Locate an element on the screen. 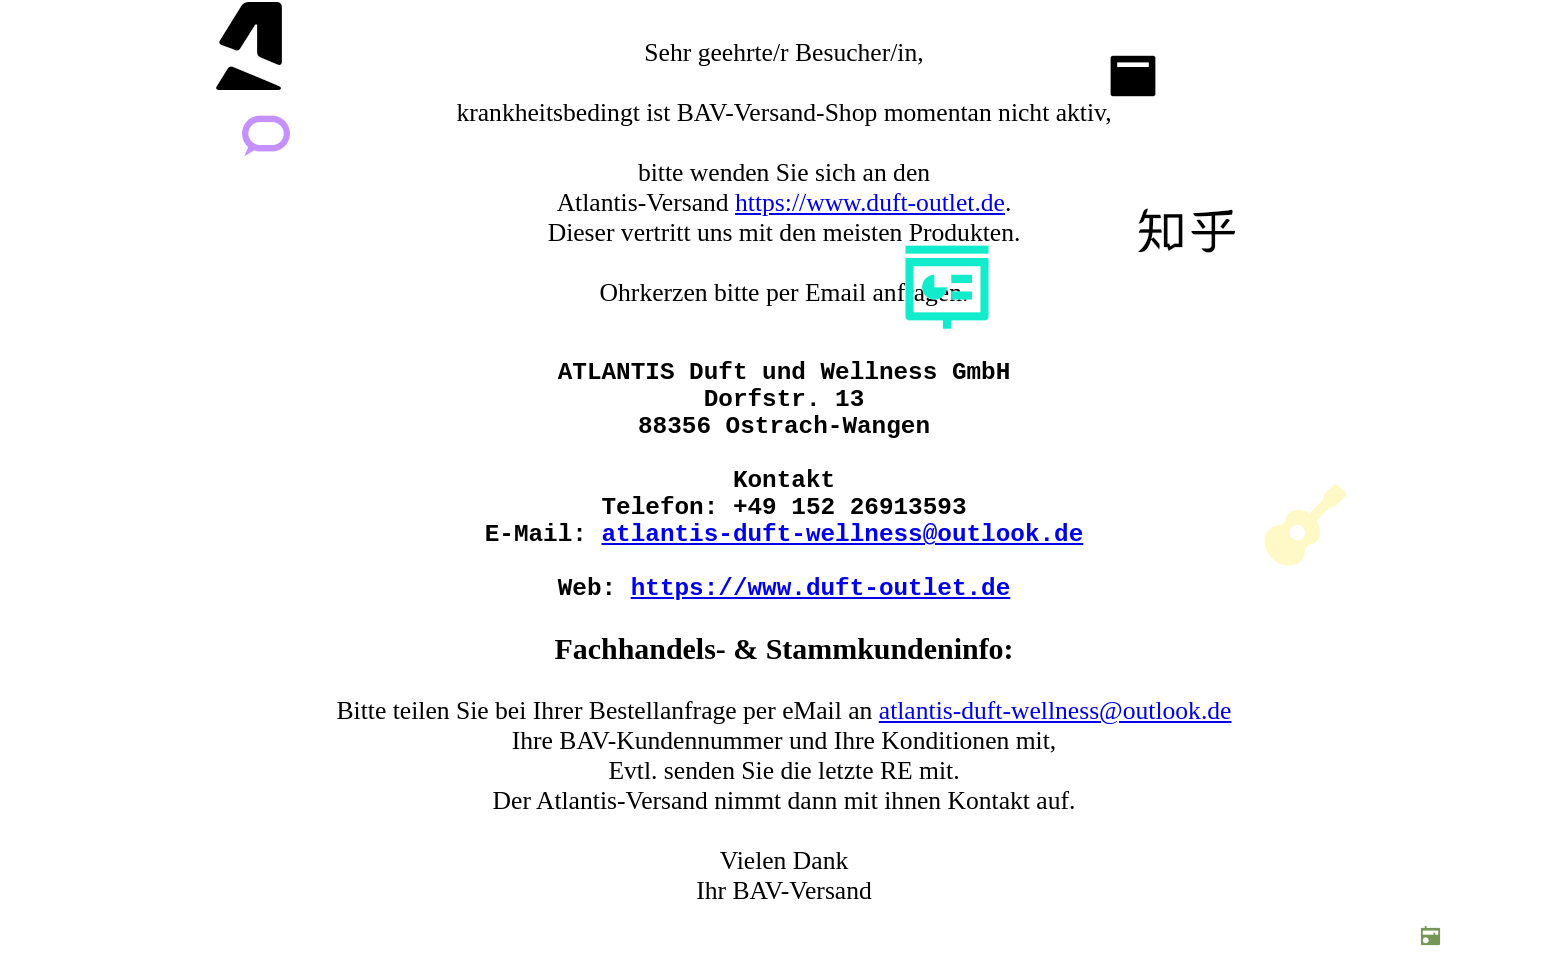 The width and height of the screenshot is (1568, 974). switch to top panel layout is located at coordinates (1133, 76).